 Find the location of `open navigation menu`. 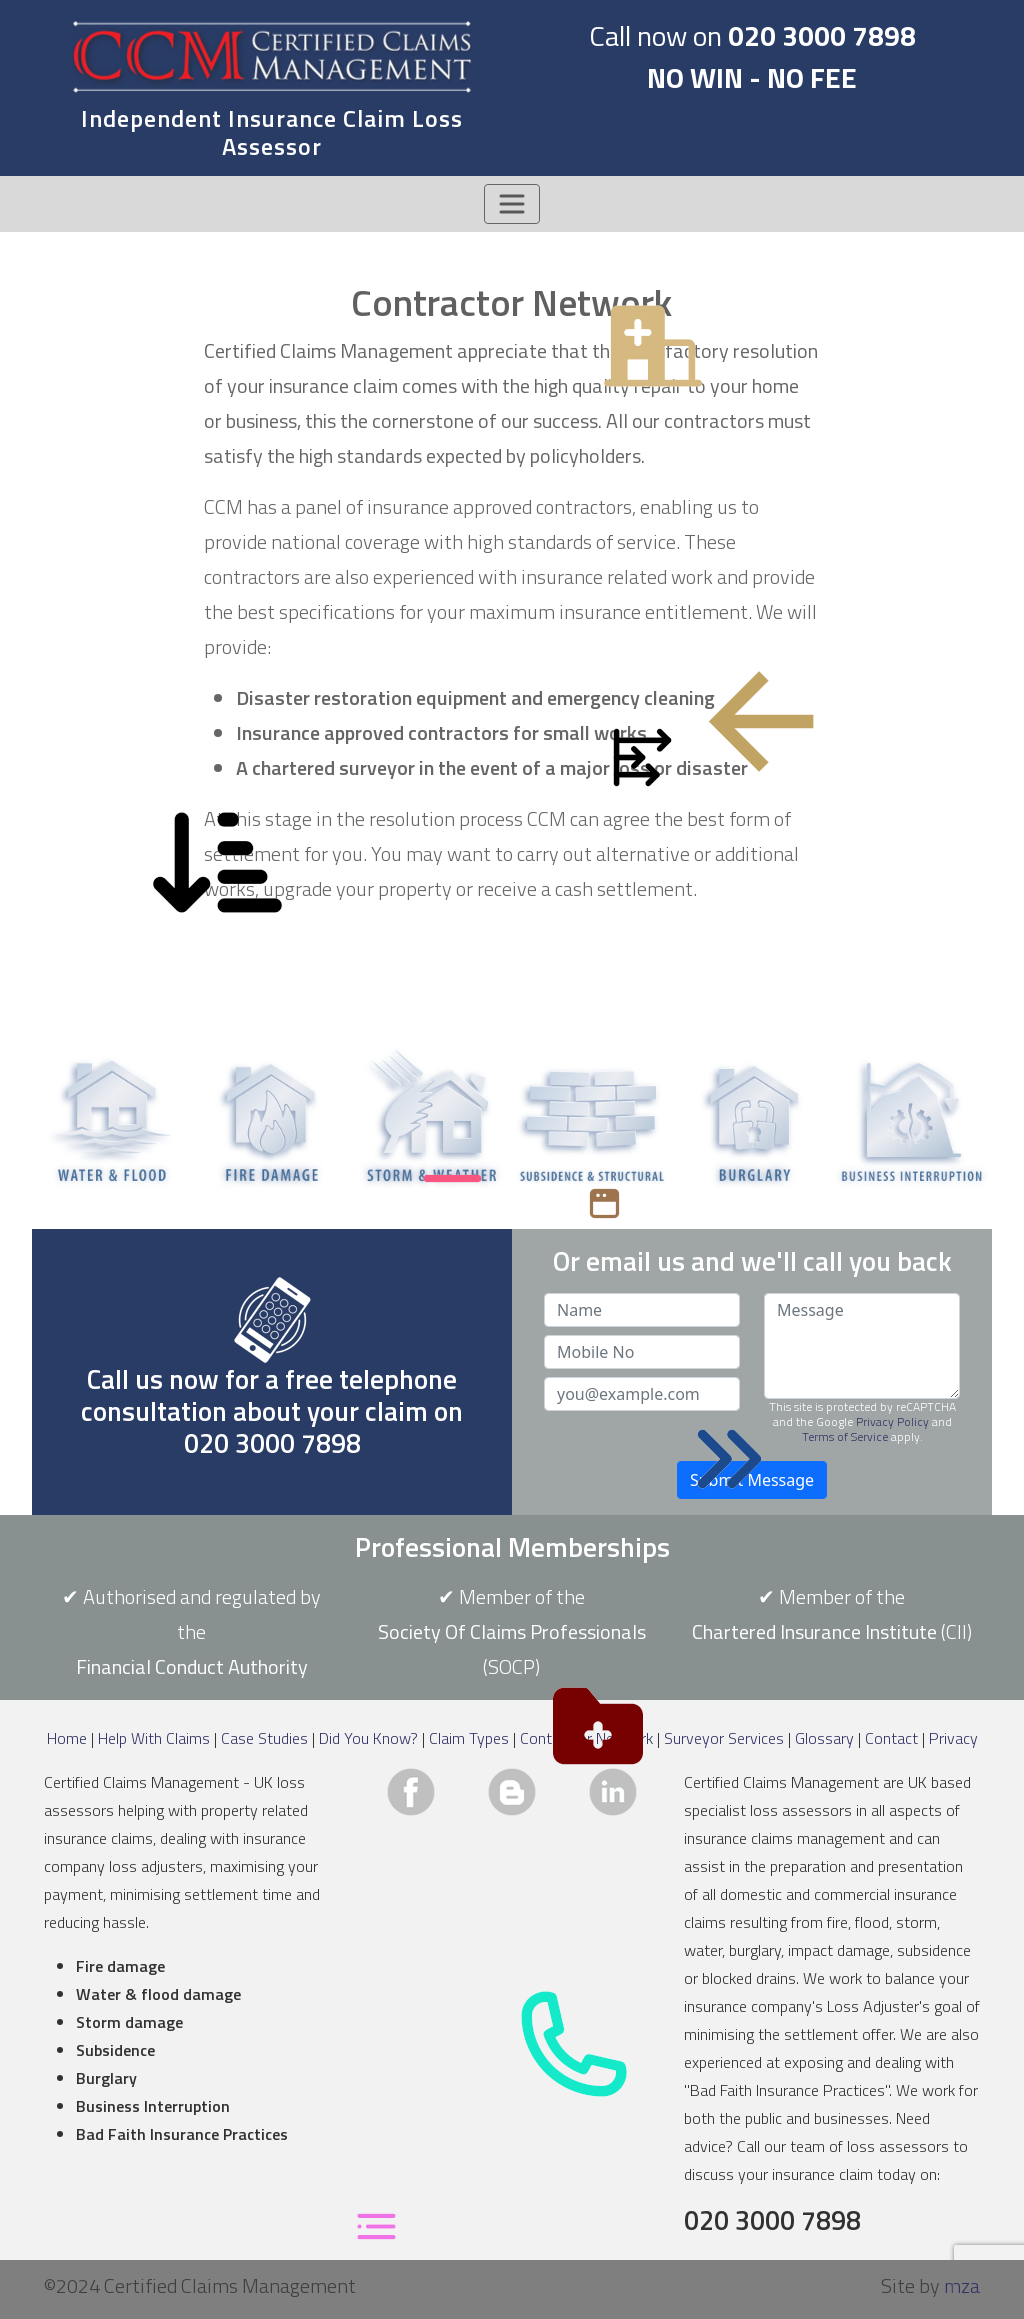

open navigation menu is located at coordinates (376, 2226).